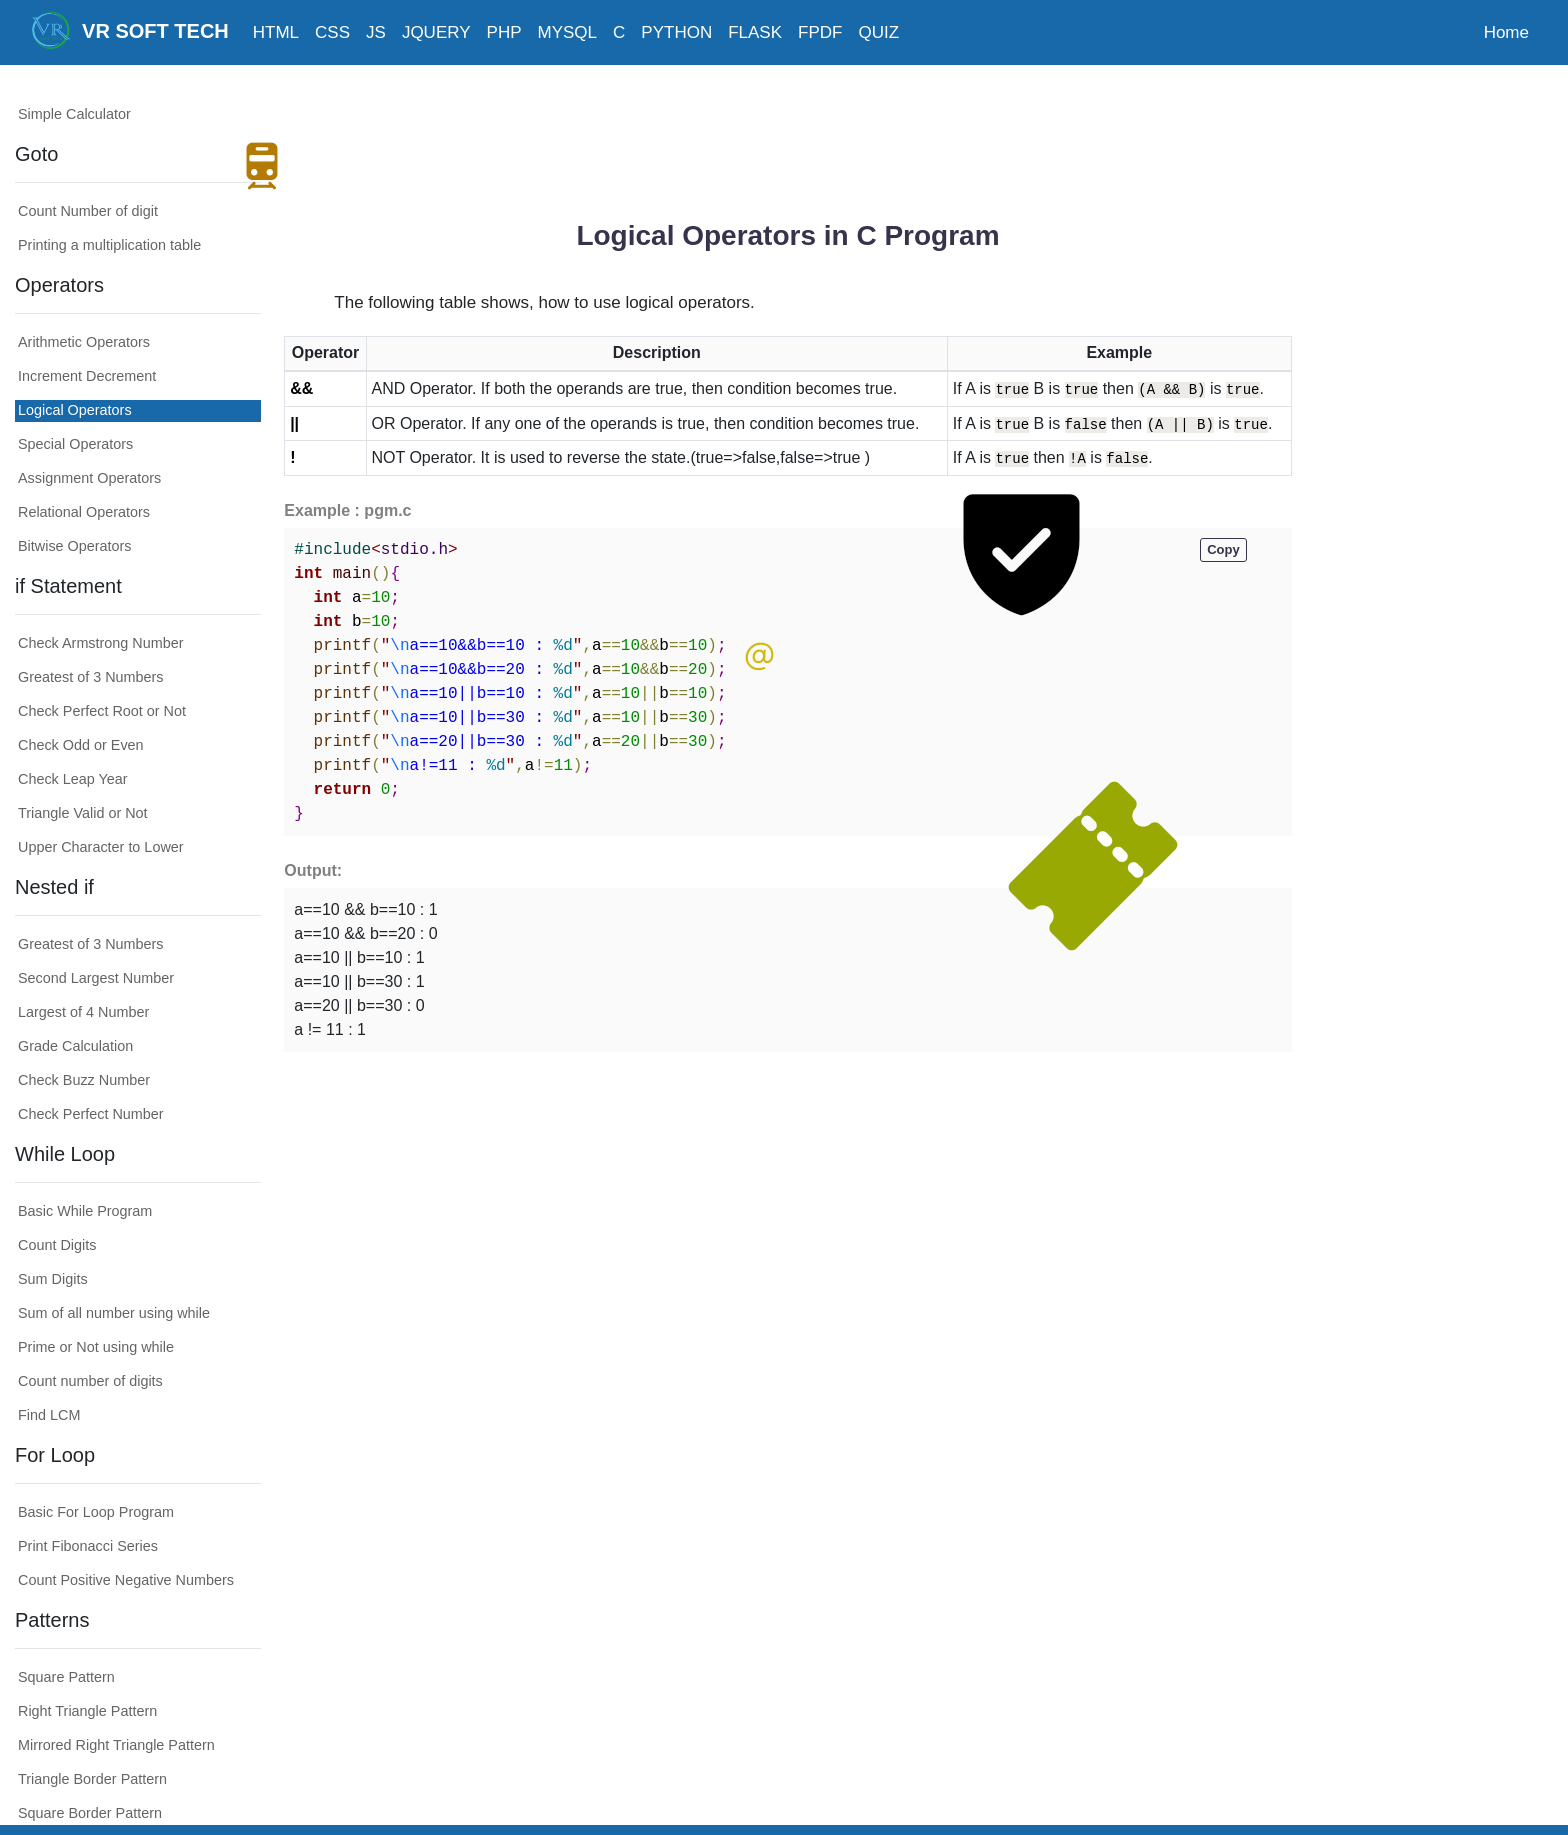 This screenshot has width=1568, height=1835. Describe the element at coordinates (1093, 866) in the screenshot. I see `view your tickets or passes` at that location.